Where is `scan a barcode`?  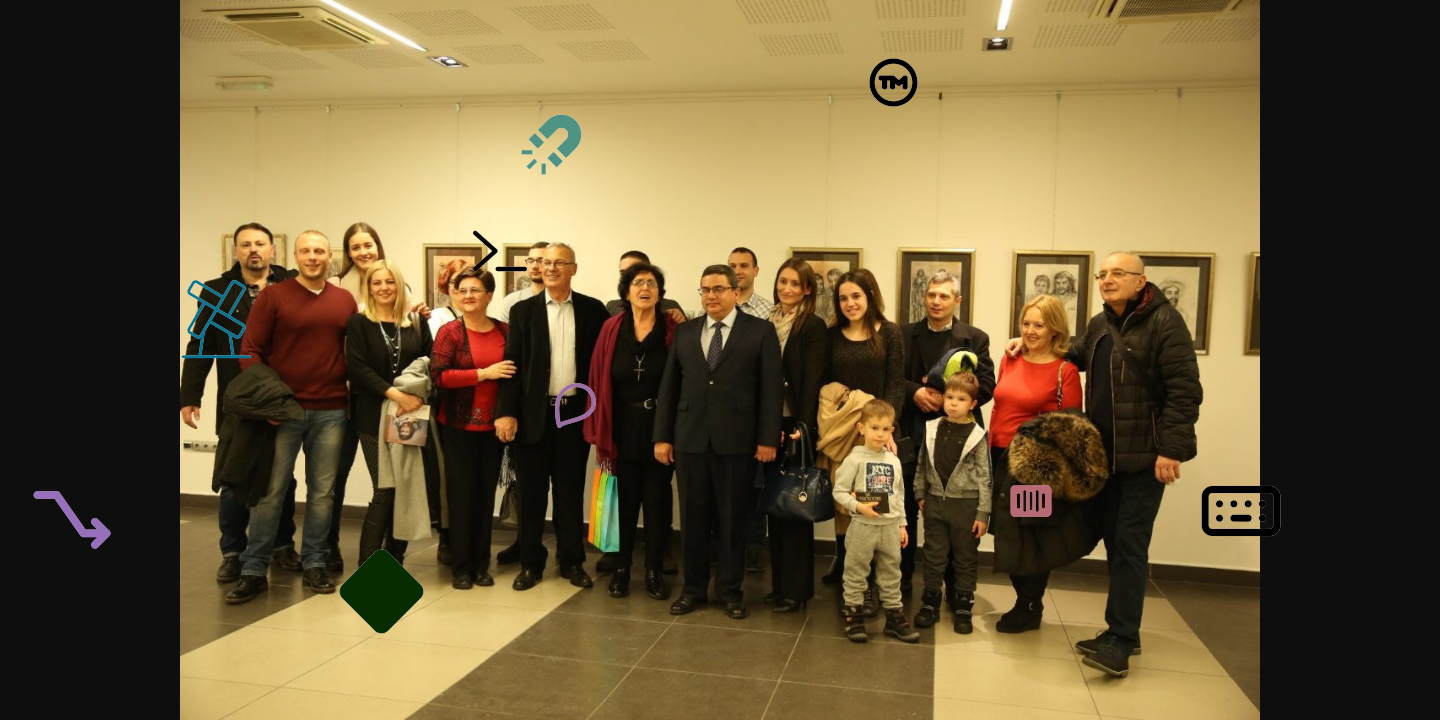 scan a barcode is located at coordinates (1031, 501).